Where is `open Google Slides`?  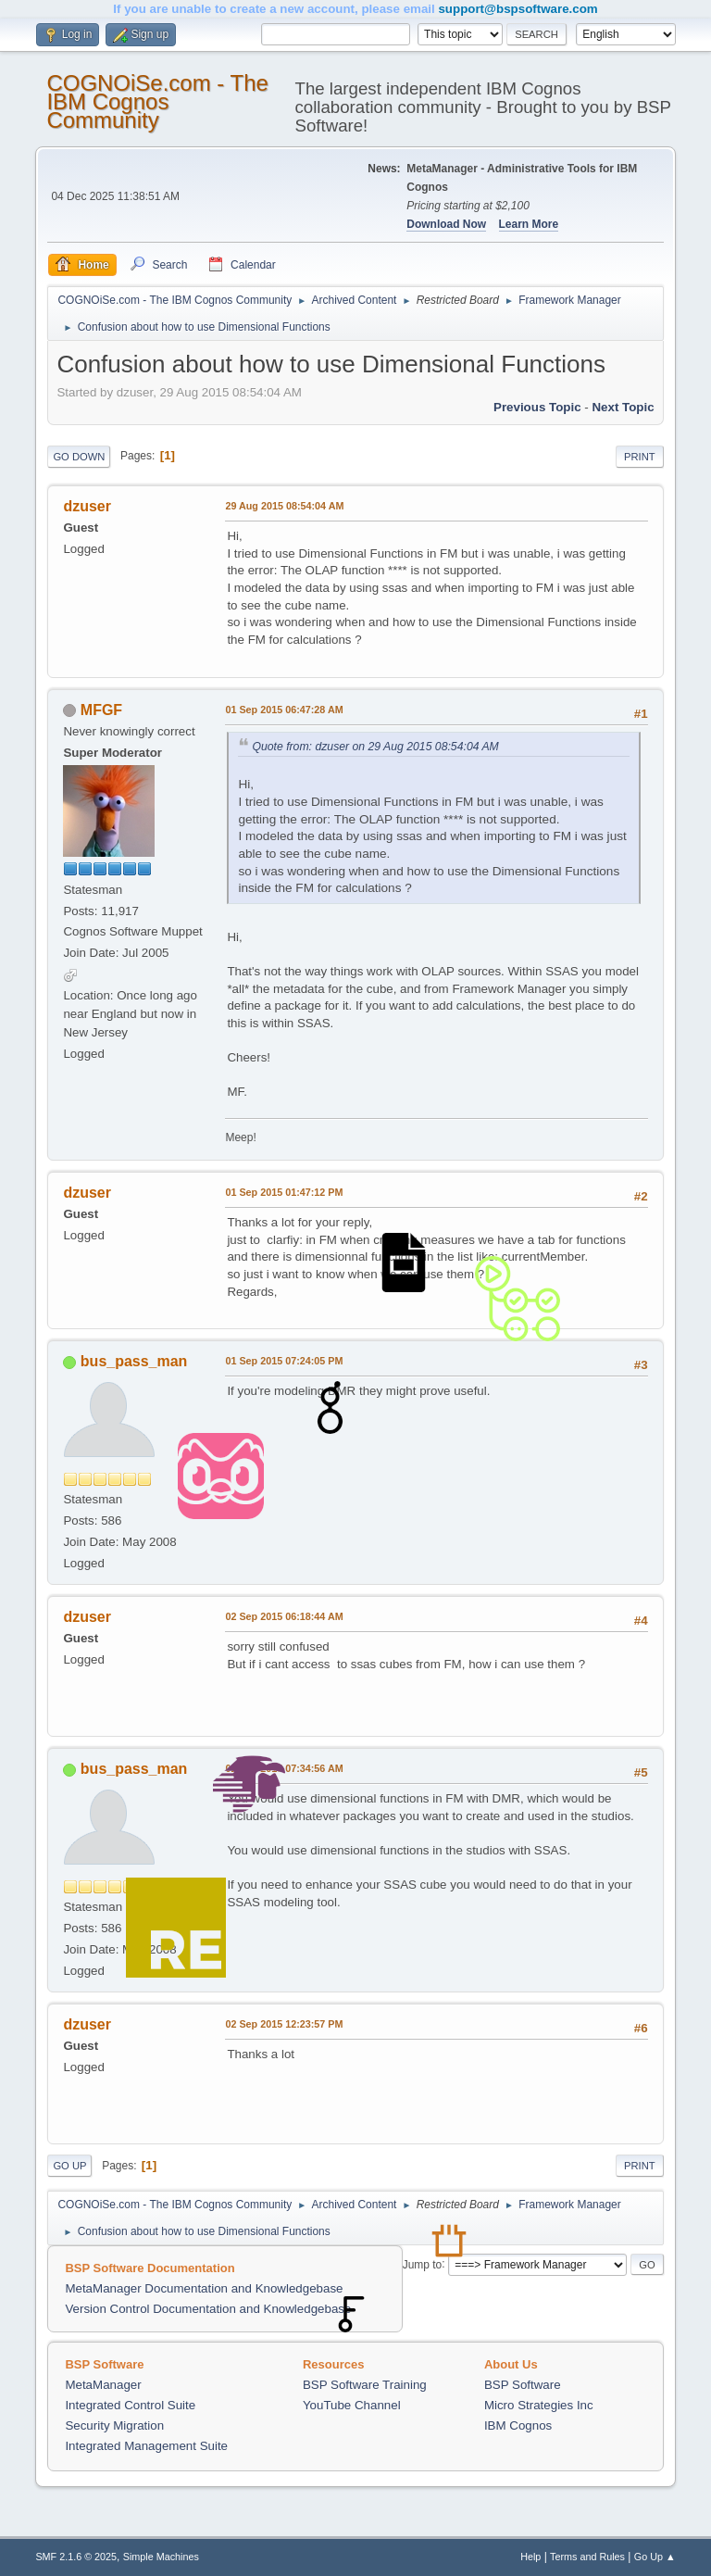
open Google Slides is located at coordinates (404, 1263).